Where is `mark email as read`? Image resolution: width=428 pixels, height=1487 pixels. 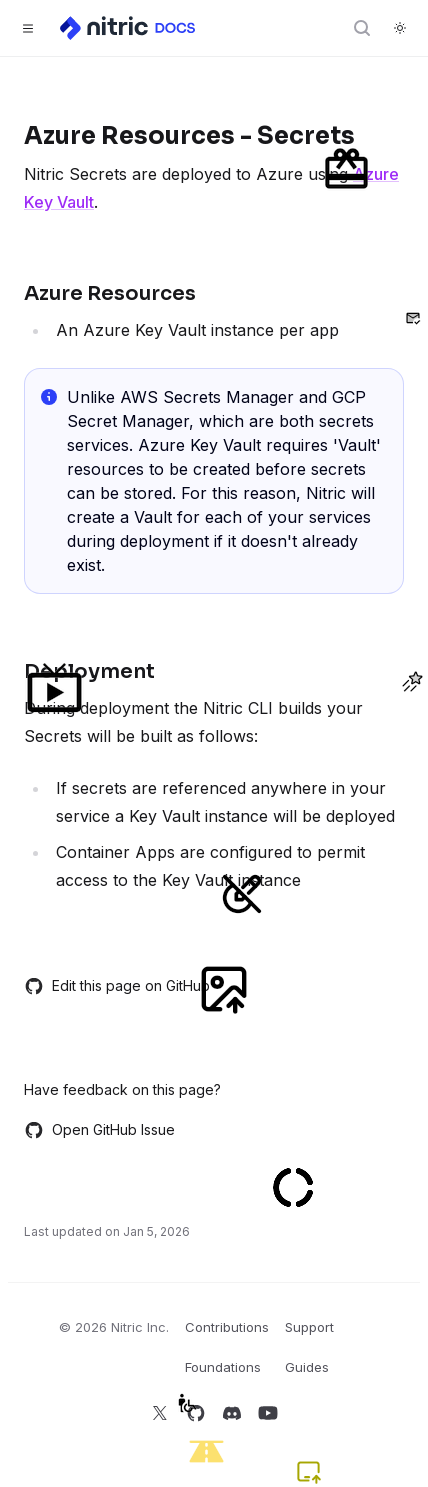
mark email as read is located at coordinates (413, 318).